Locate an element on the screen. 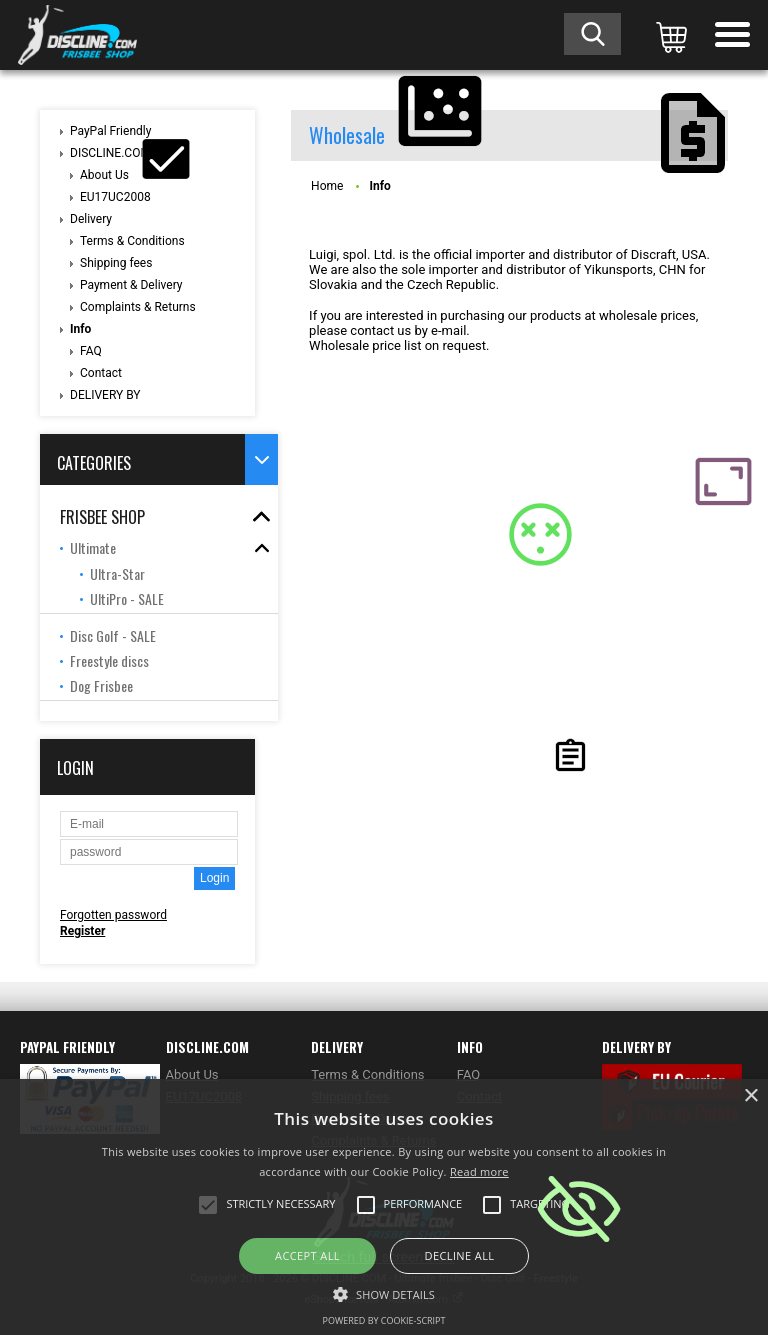 The height and width of the screenshot is (1335, 768). view assignments or tasks is located at coordinates (570, 756).